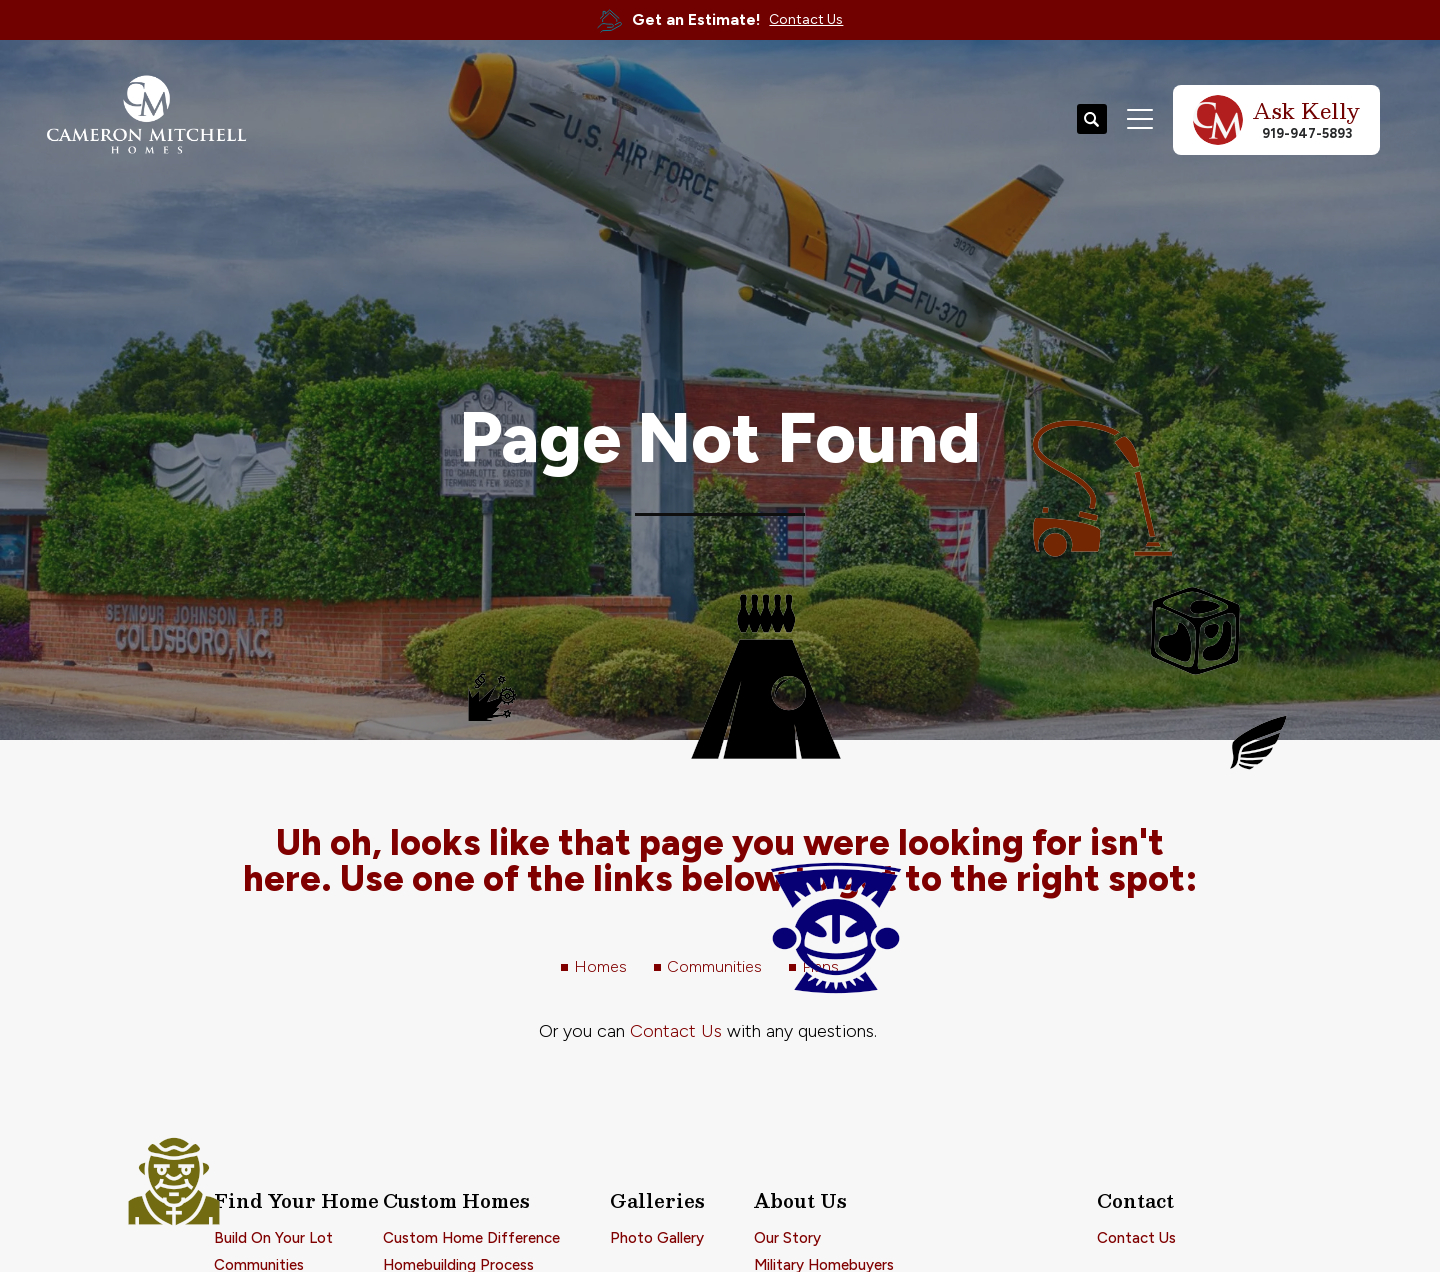  I want to click on select monk character class, so click(174, 1179).